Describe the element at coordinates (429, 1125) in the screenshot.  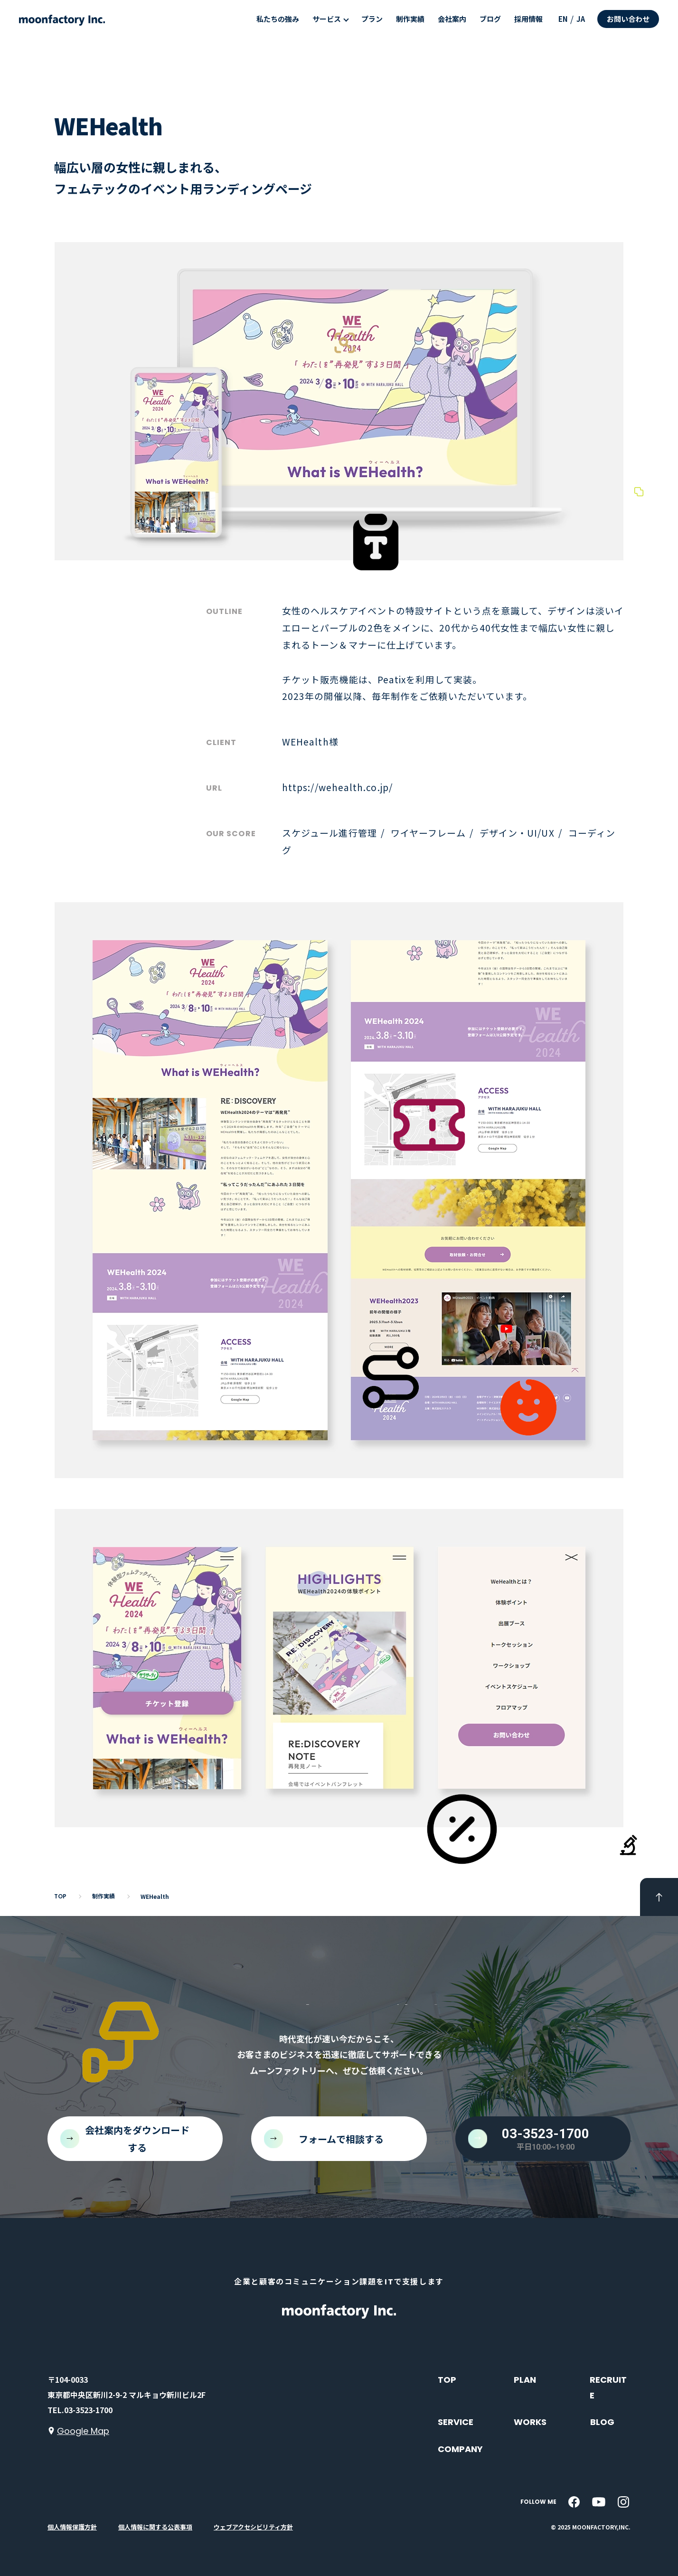
I see `view your tickets or passes` at that location.